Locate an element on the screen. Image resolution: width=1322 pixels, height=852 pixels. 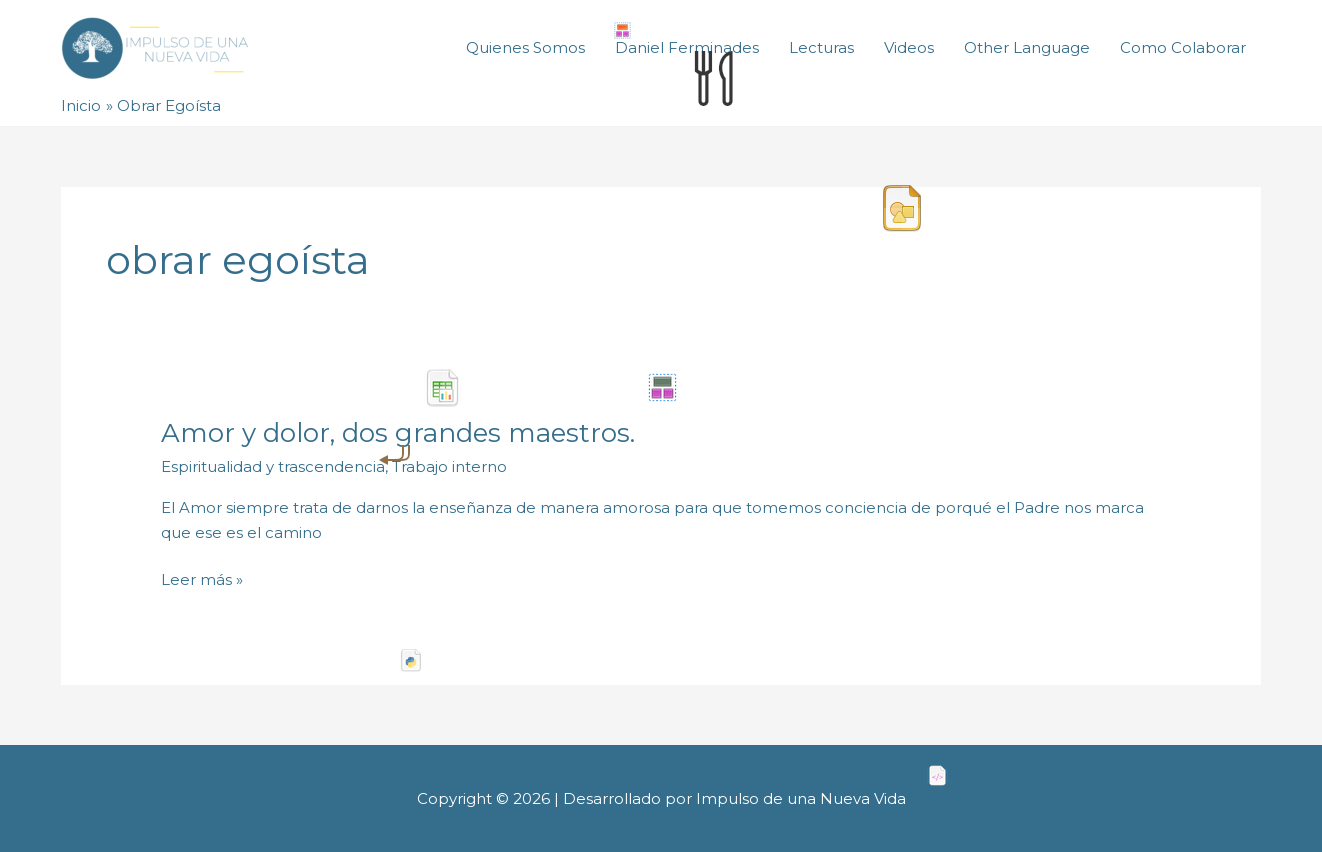
select all items in the current view is located at coordinates (662, 387).